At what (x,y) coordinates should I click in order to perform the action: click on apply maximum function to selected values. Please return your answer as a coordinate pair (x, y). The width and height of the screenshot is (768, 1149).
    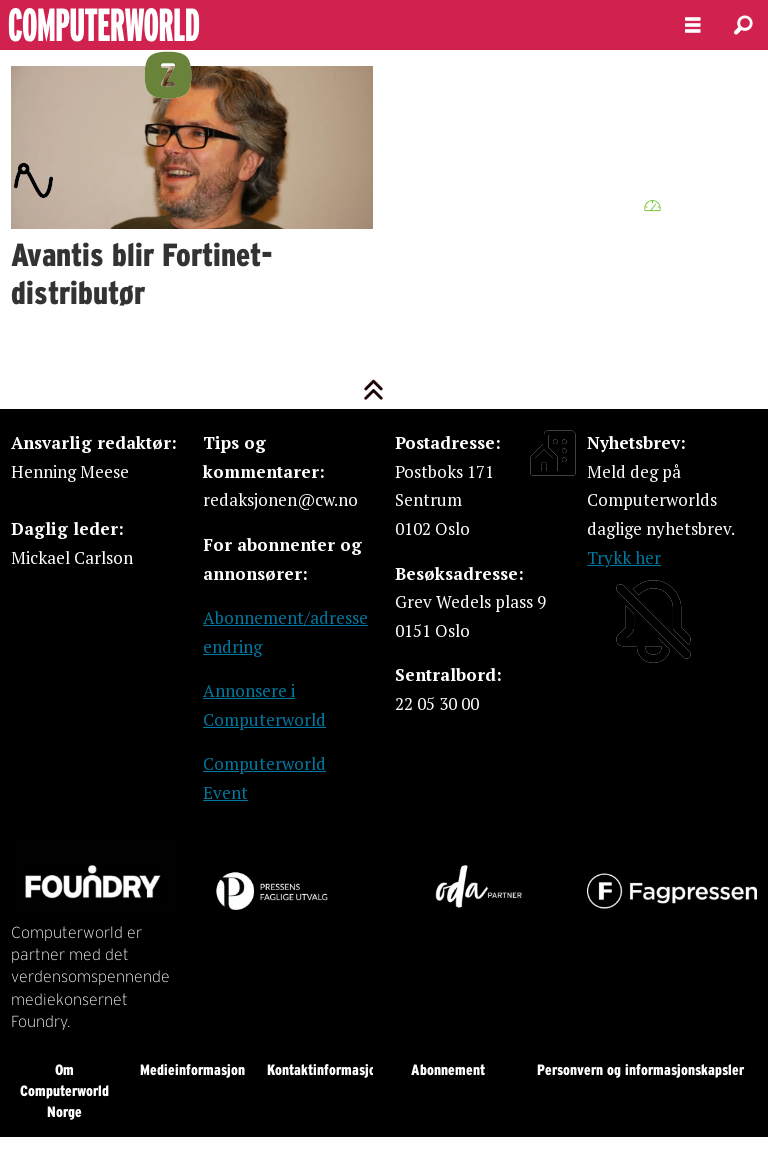
    Looking at the image, I should click on (33, 180).